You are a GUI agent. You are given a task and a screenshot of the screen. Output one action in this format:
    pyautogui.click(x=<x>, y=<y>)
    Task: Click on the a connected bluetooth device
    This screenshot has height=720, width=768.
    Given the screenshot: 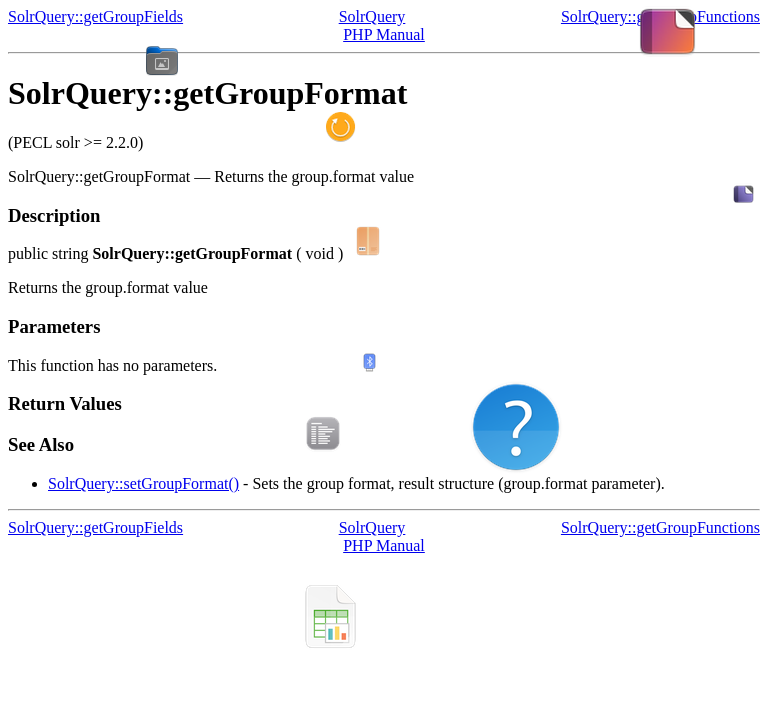 What is the action you would take?
    pyautogui.click(x=369, y=362)
    